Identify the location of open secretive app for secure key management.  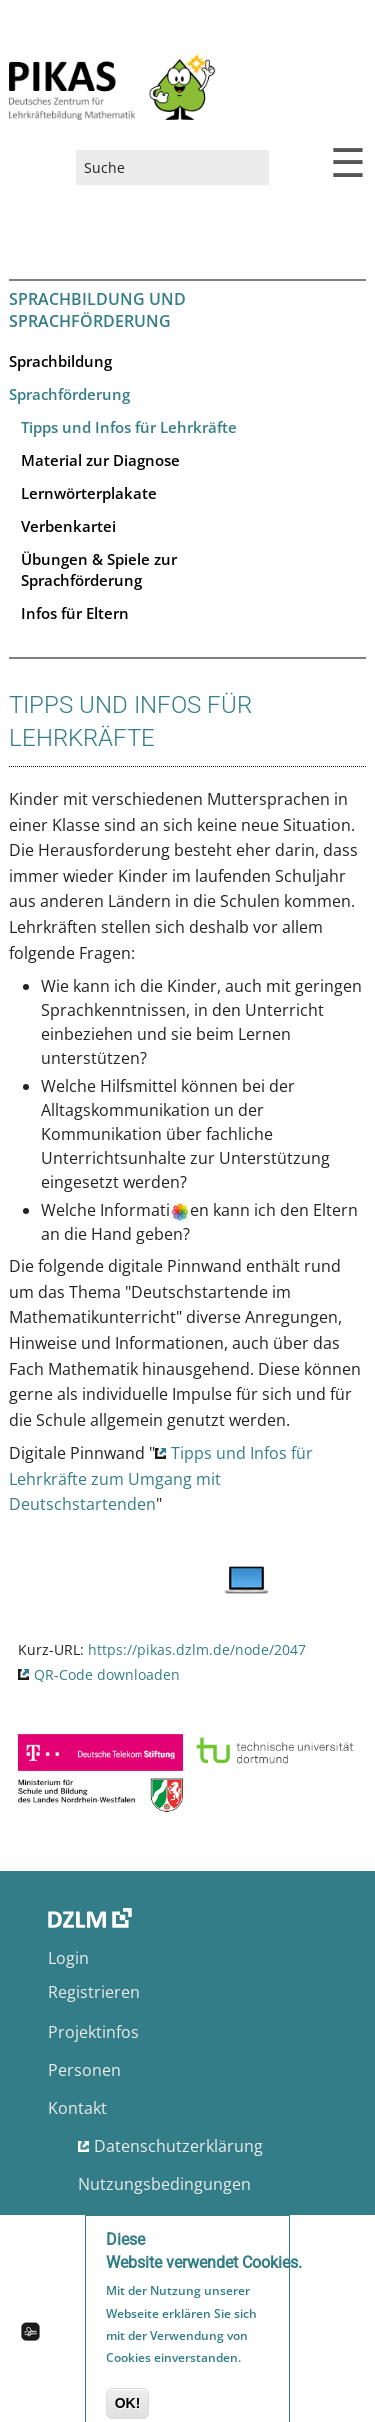
(30, 2331).